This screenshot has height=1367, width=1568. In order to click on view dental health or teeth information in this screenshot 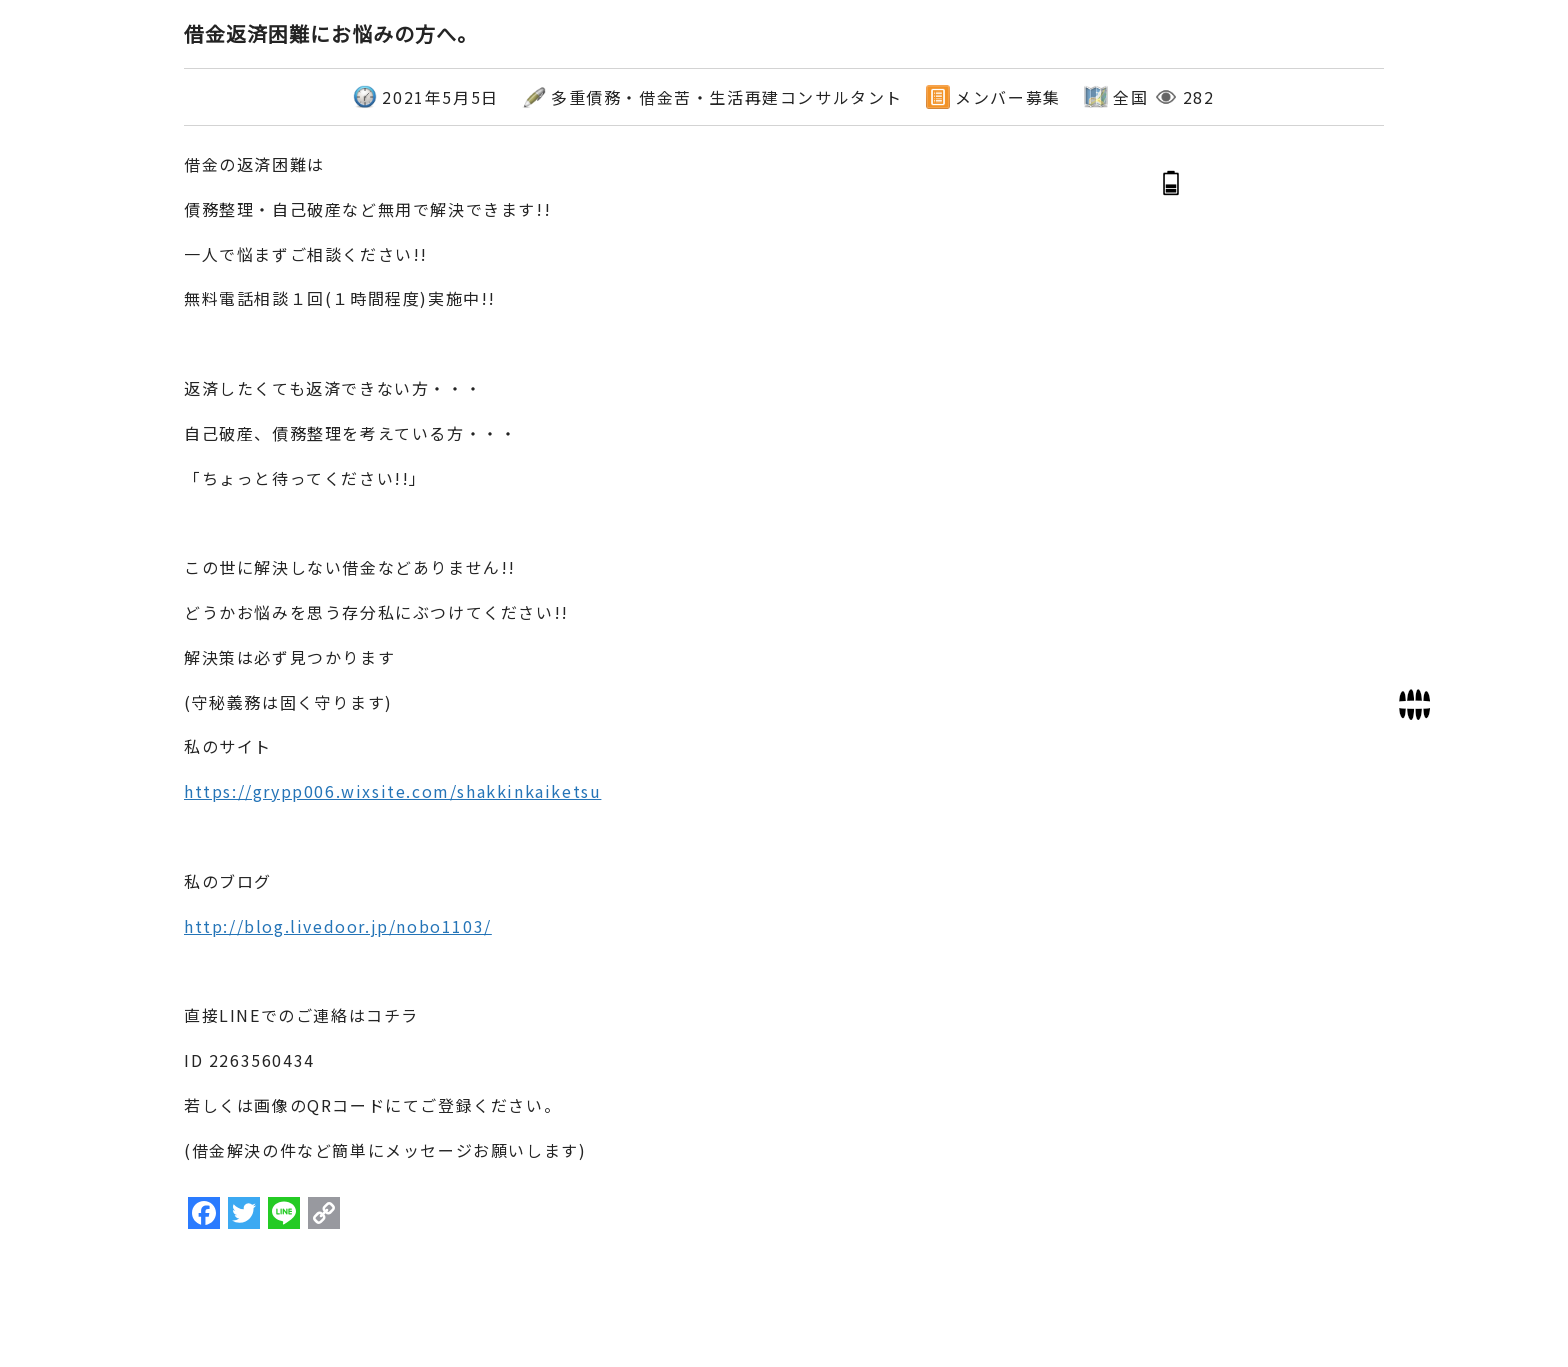, I will do `click(1414, 704)`.